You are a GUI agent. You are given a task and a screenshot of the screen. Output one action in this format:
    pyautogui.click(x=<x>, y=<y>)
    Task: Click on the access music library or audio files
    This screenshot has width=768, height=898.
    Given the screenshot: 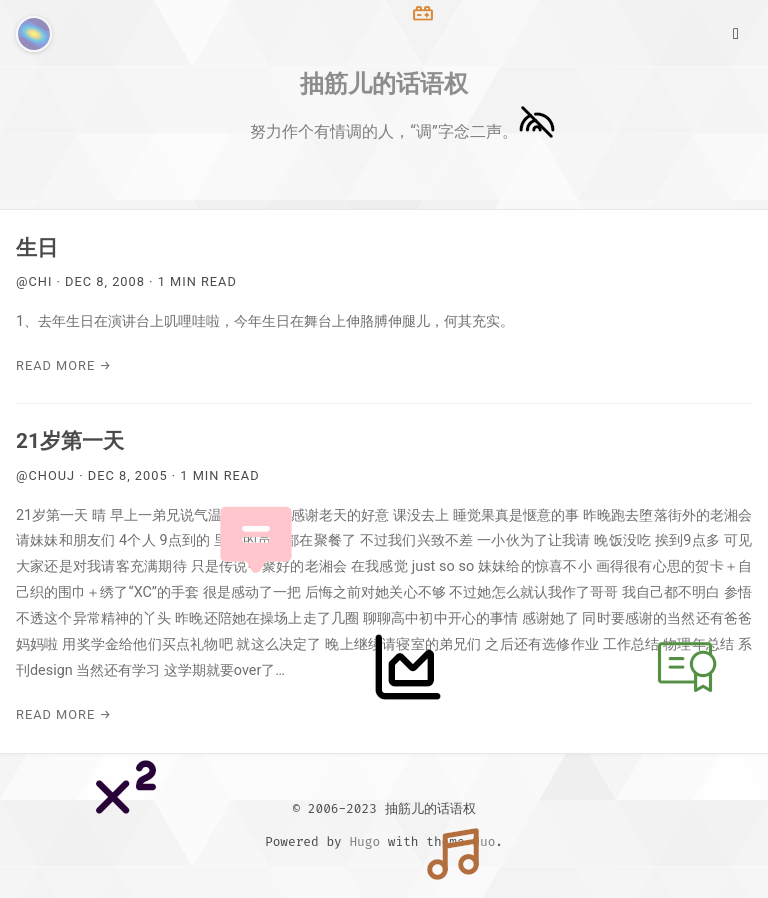 What is the action you would take?
    pyautogui.click(x=453, y=854)
    